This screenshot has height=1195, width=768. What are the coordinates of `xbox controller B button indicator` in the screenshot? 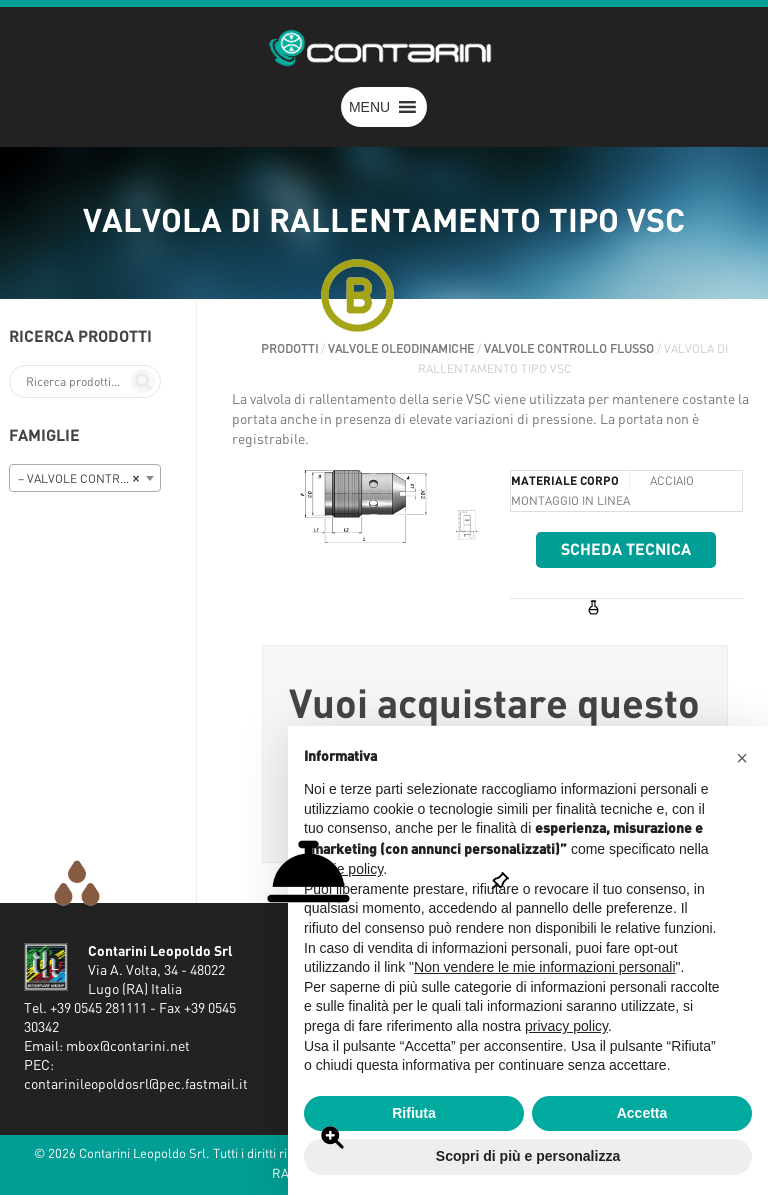 It's located at (357, 295).